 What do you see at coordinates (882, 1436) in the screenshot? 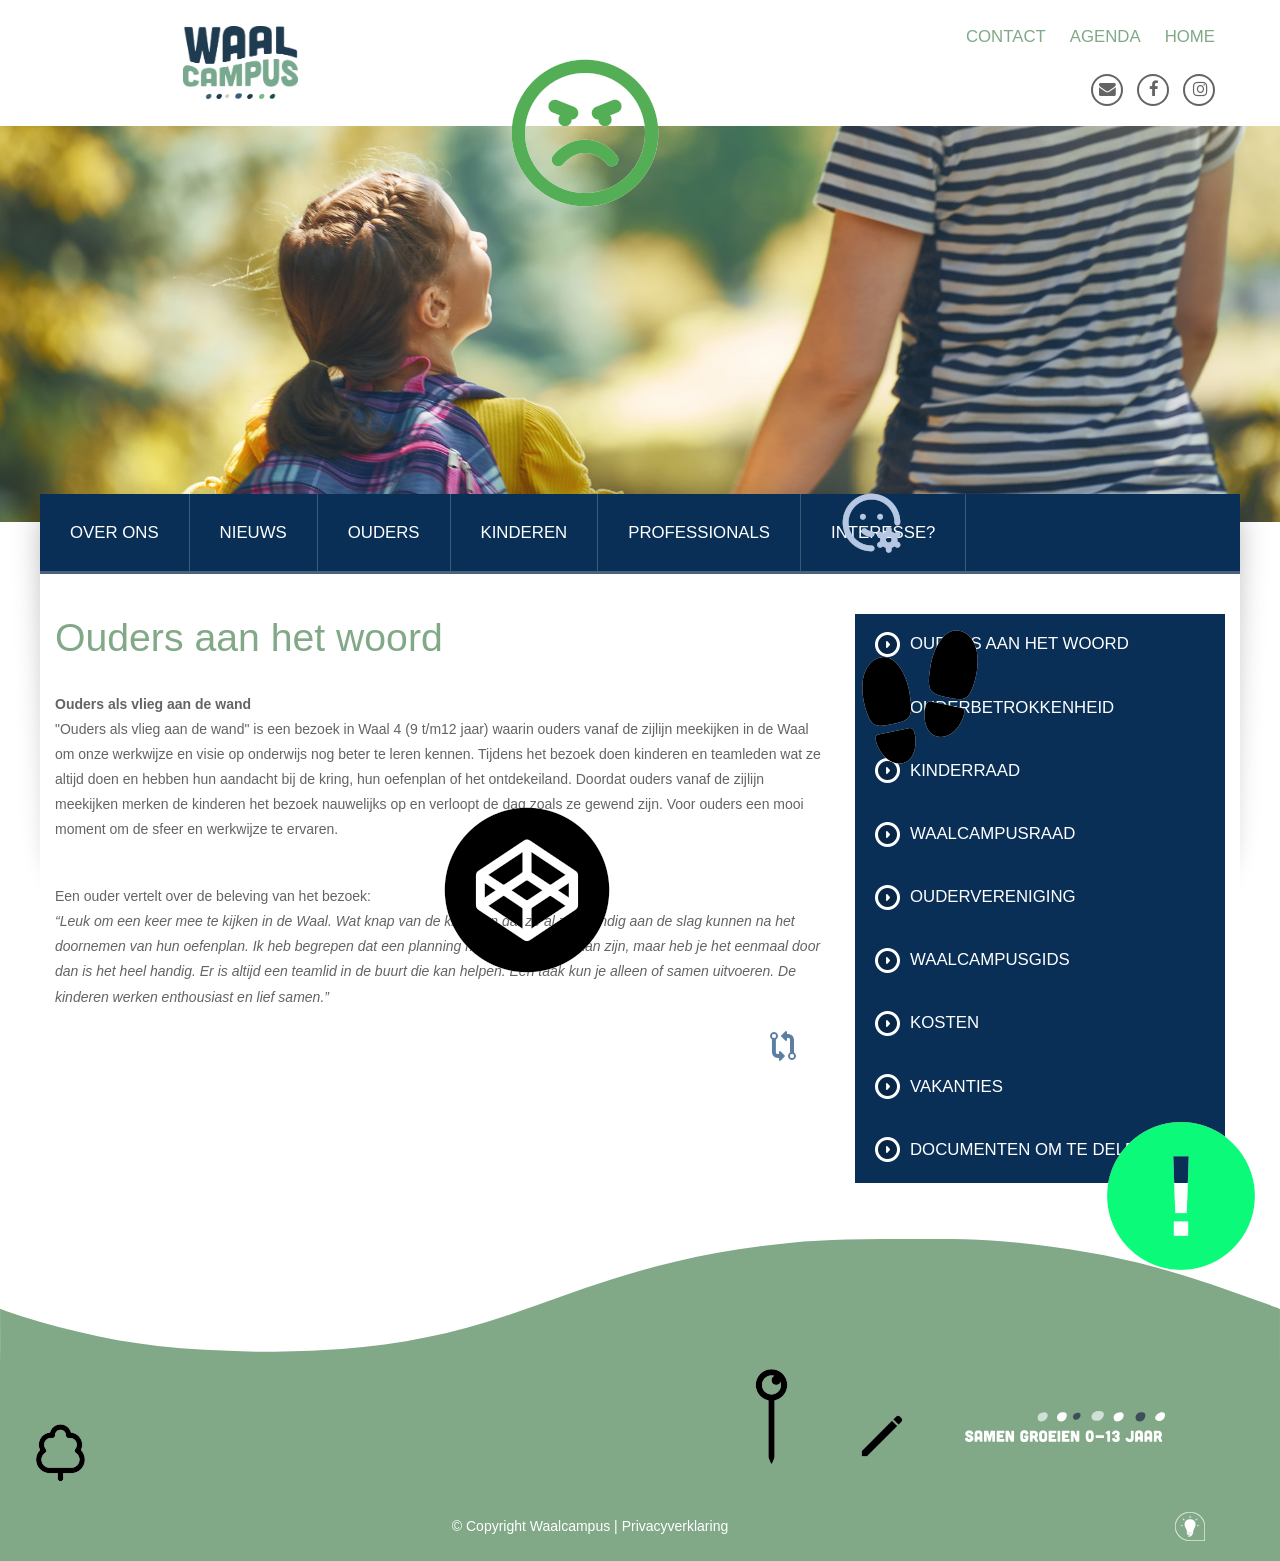
I see `edit content or settings` at bounding box center [882, 1436].